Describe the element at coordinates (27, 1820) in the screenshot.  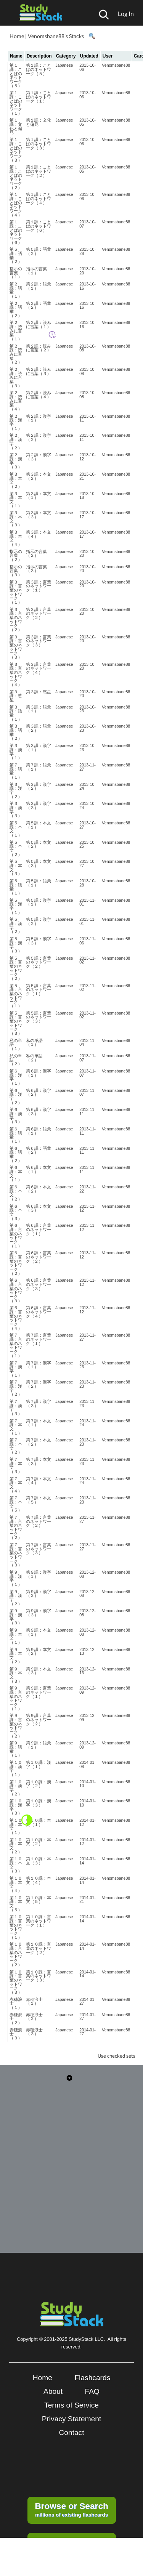
I see `adjust screen brightness` at that location.